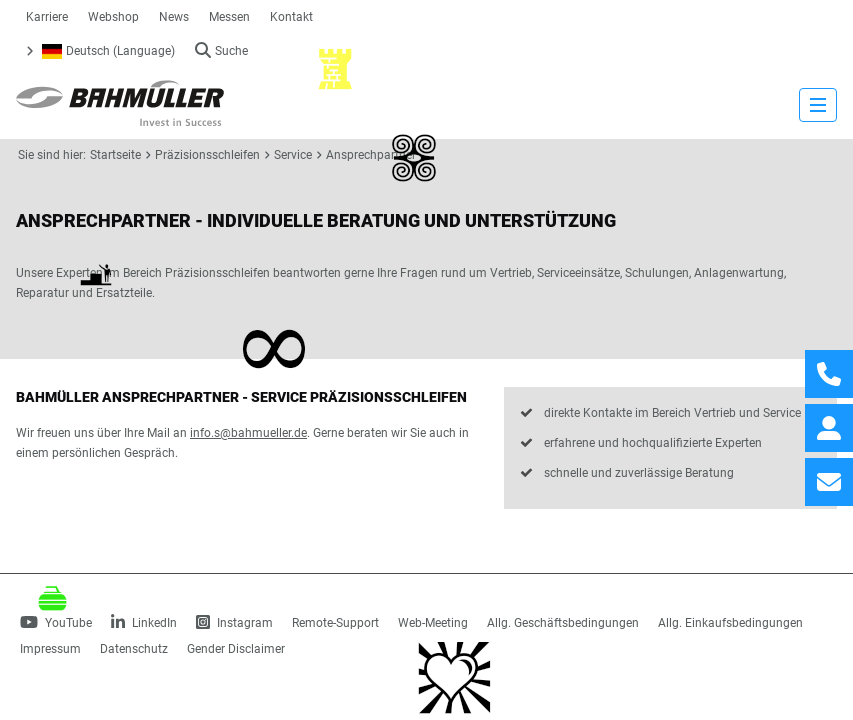  What do you see at coordinates (96, 270) in the screenshot?
I see `indicates third place ranking or bronze medal status` at bounding box center [96, 270].